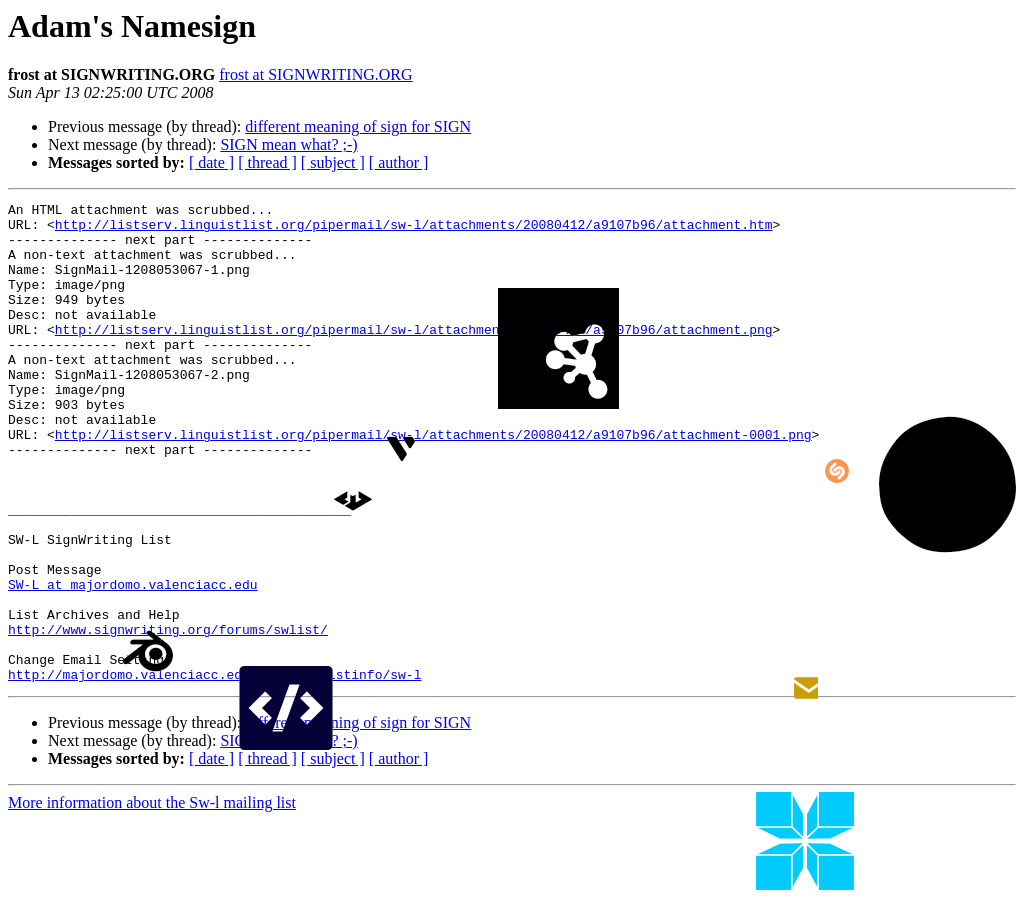  Describe the element at coordinates (558, 348) in the screenshot. I see `cytoscape.js library logo` at that location.